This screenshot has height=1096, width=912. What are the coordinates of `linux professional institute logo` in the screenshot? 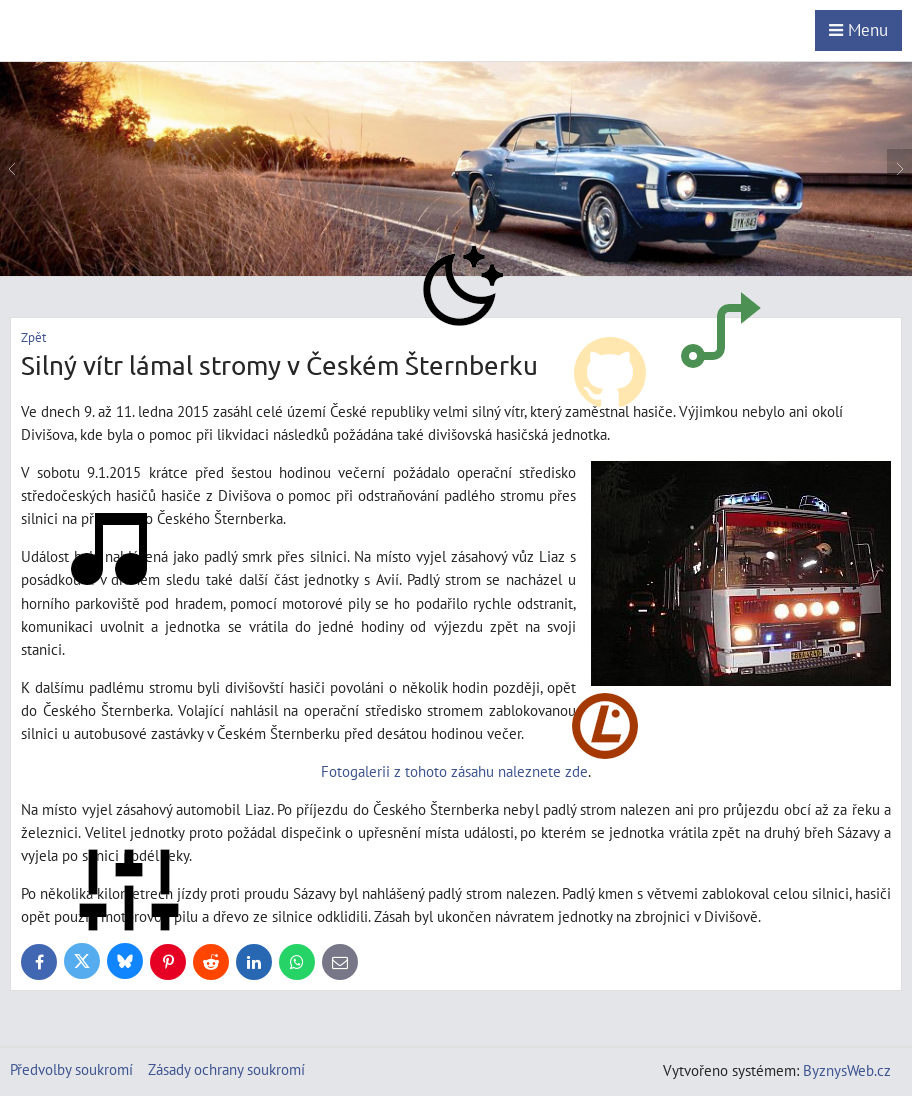 It's located at (605, 726).